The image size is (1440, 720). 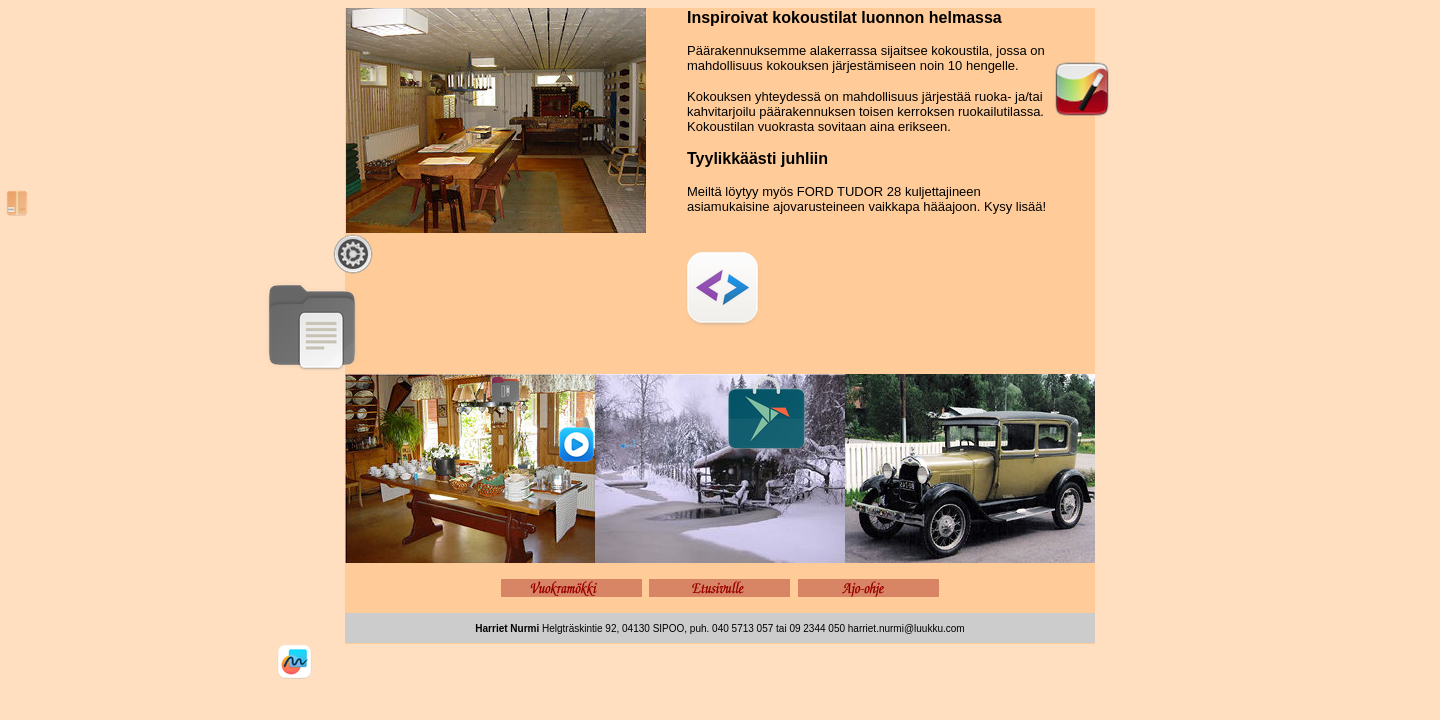 What do you see at coordinates (576, 444) in the screenshot?
I see `open amberol music player` at bounding box center [576, 444].